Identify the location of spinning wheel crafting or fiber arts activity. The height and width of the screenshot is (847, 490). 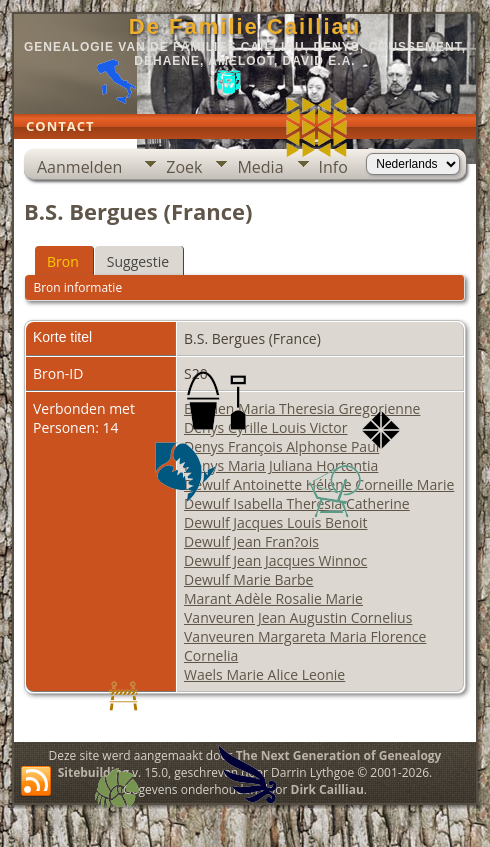
(334, 491).